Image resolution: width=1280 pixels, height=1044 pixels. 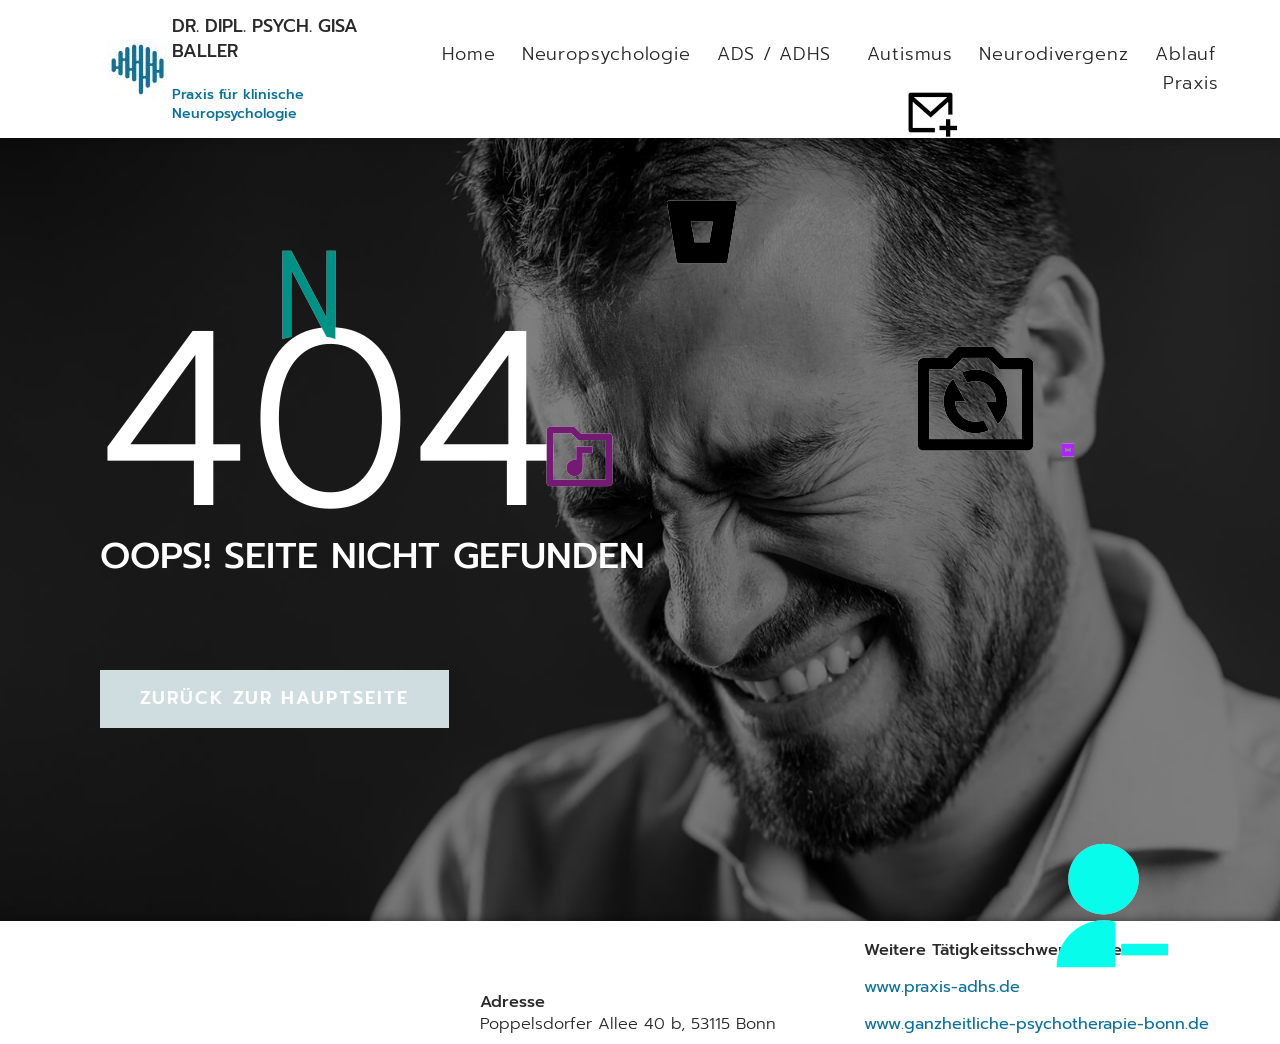 What do you see at coordinates (930, 112) in the screenshot?
I see `compose a new email` at bounding box center [930, 112].